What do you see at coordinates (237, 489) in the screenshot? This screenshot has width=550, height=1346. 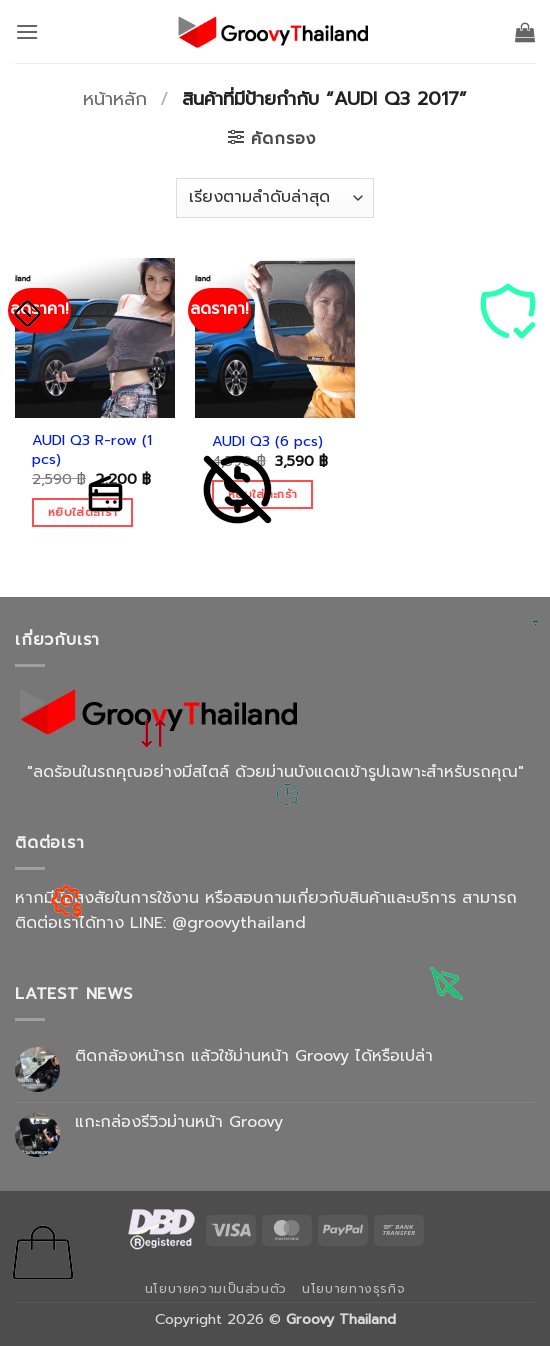 I see `indicates payment is unavailable or disabled` at bounding box center [237, 489].